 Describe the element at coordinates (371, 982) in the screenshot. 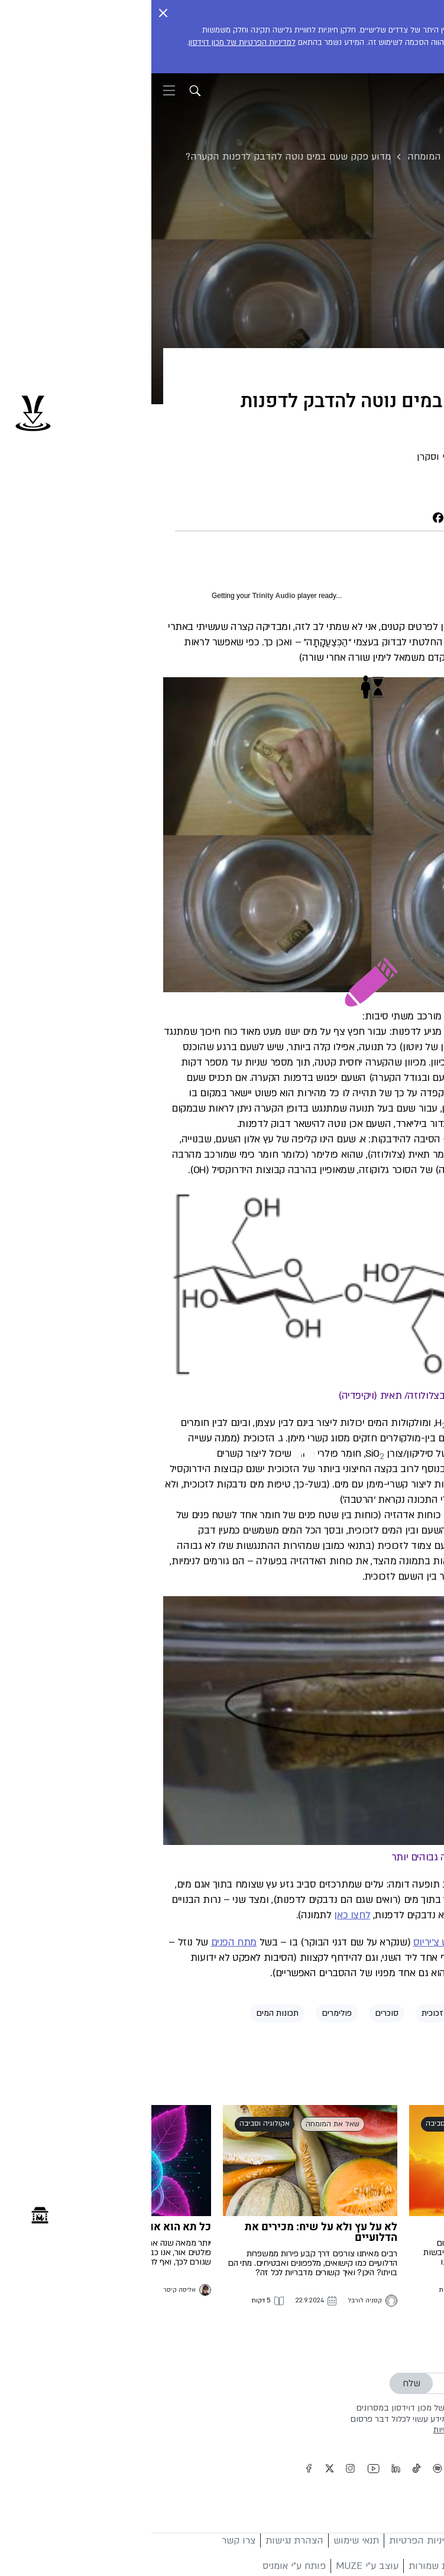

I see `ammunition or weaponry item in a game inventory` at that location.